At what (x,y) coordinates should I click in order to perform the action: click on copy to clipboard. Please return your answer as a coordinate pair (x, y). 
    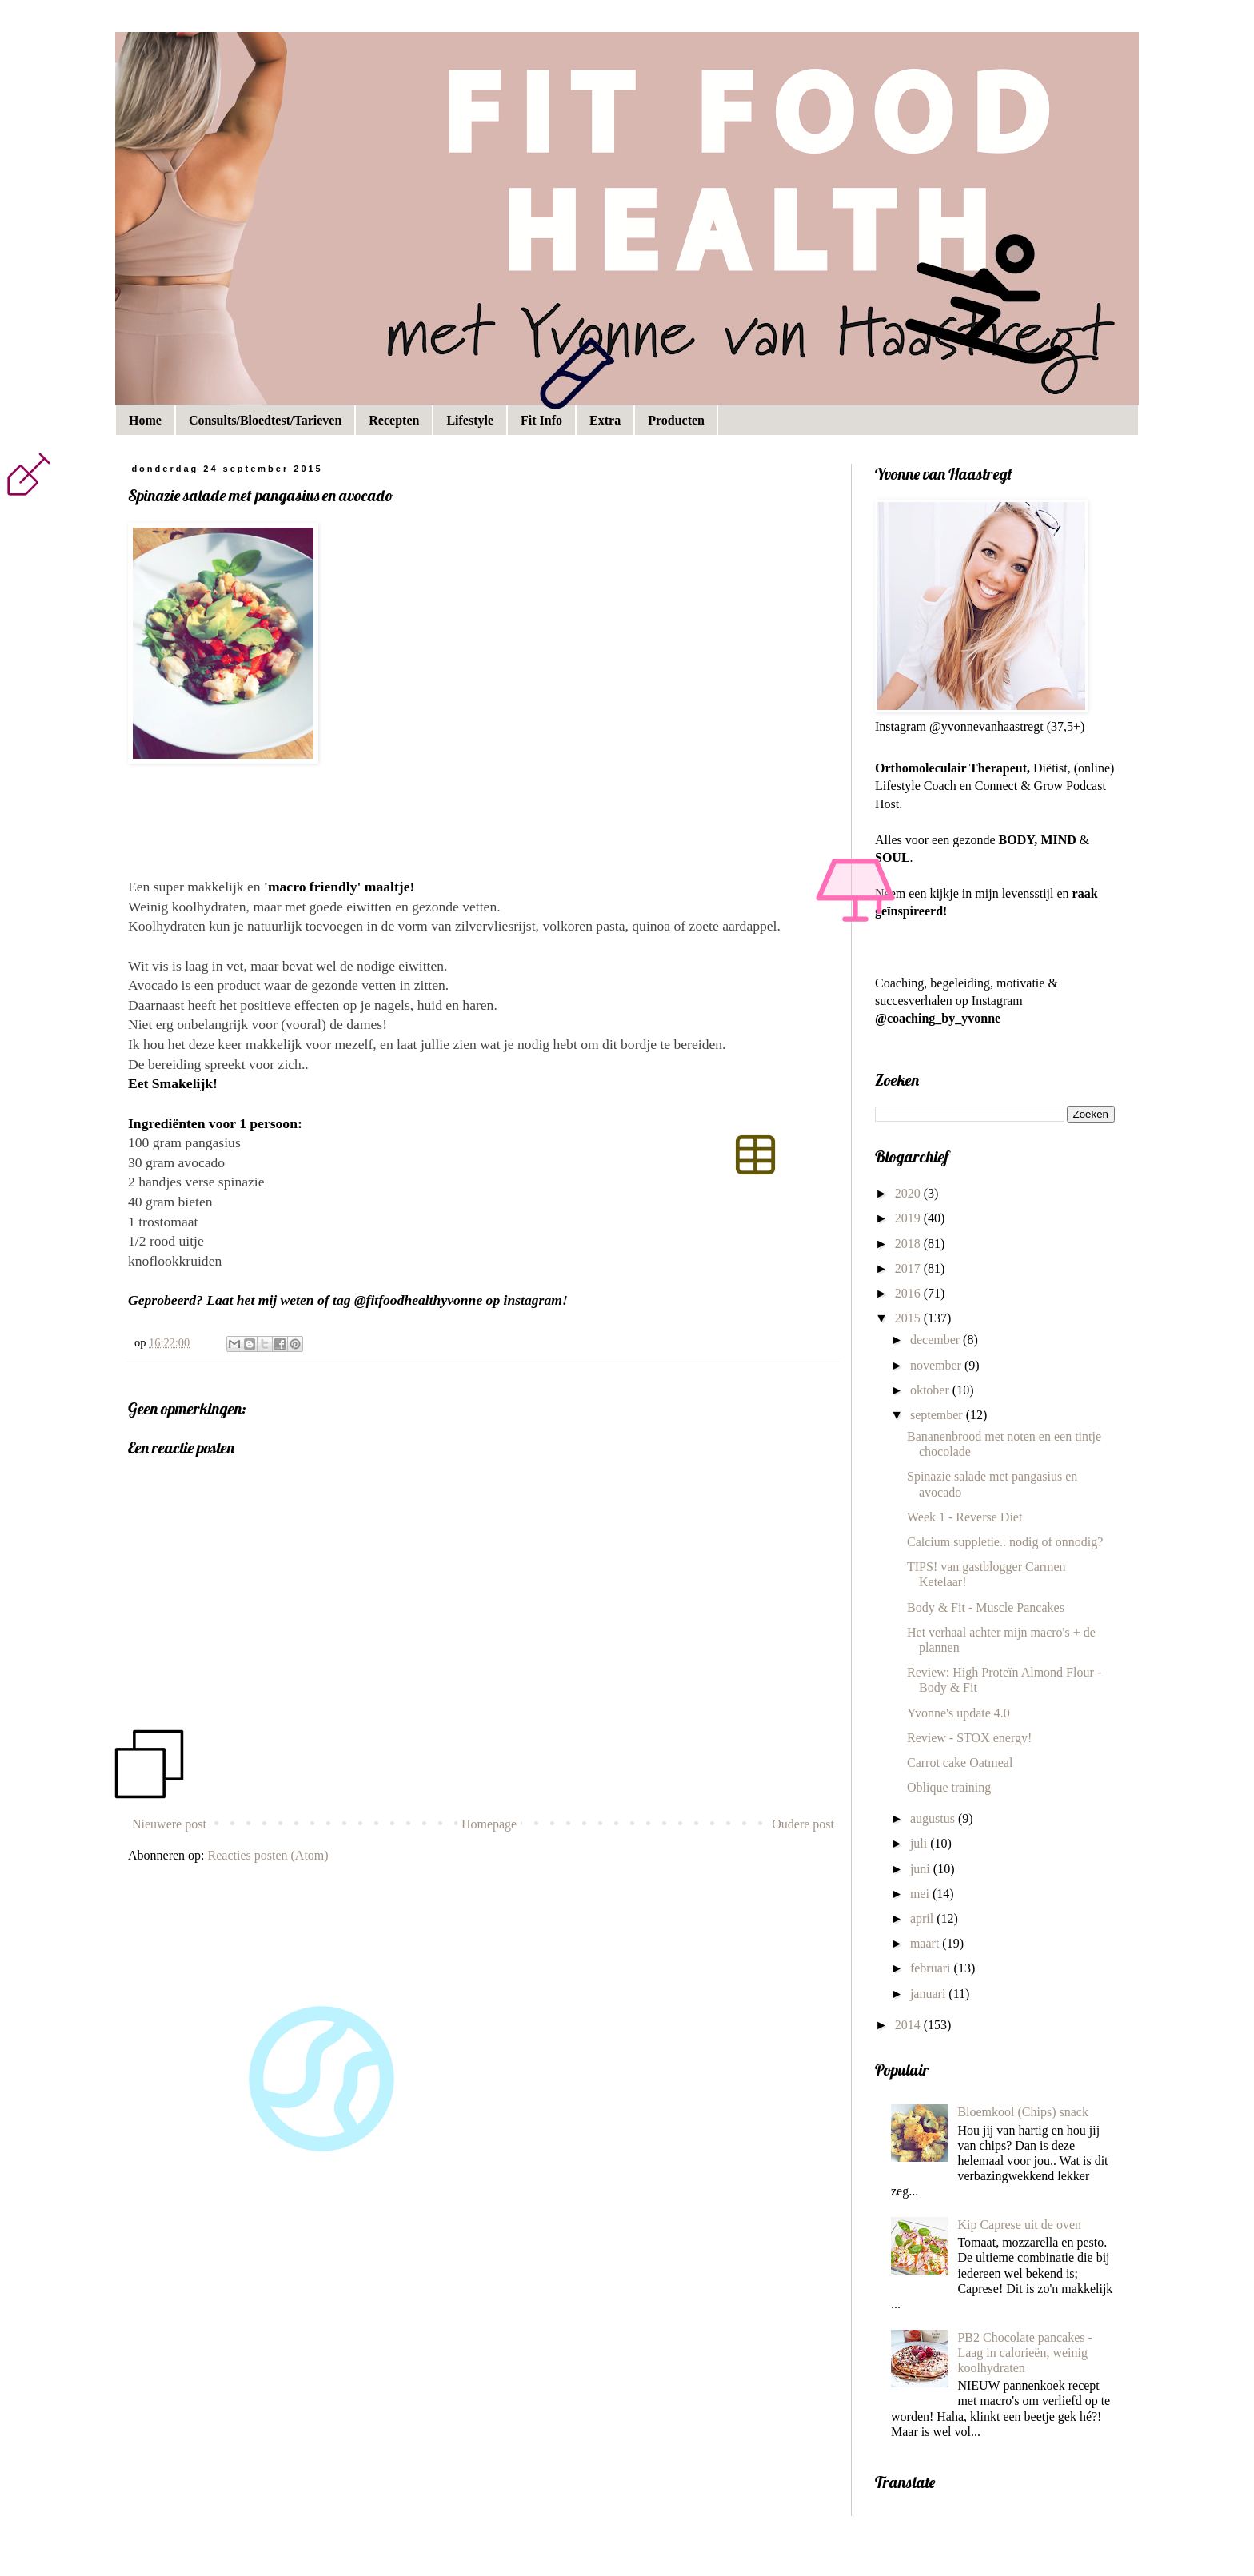
    Looking at the image, I should click on (149, 1764).